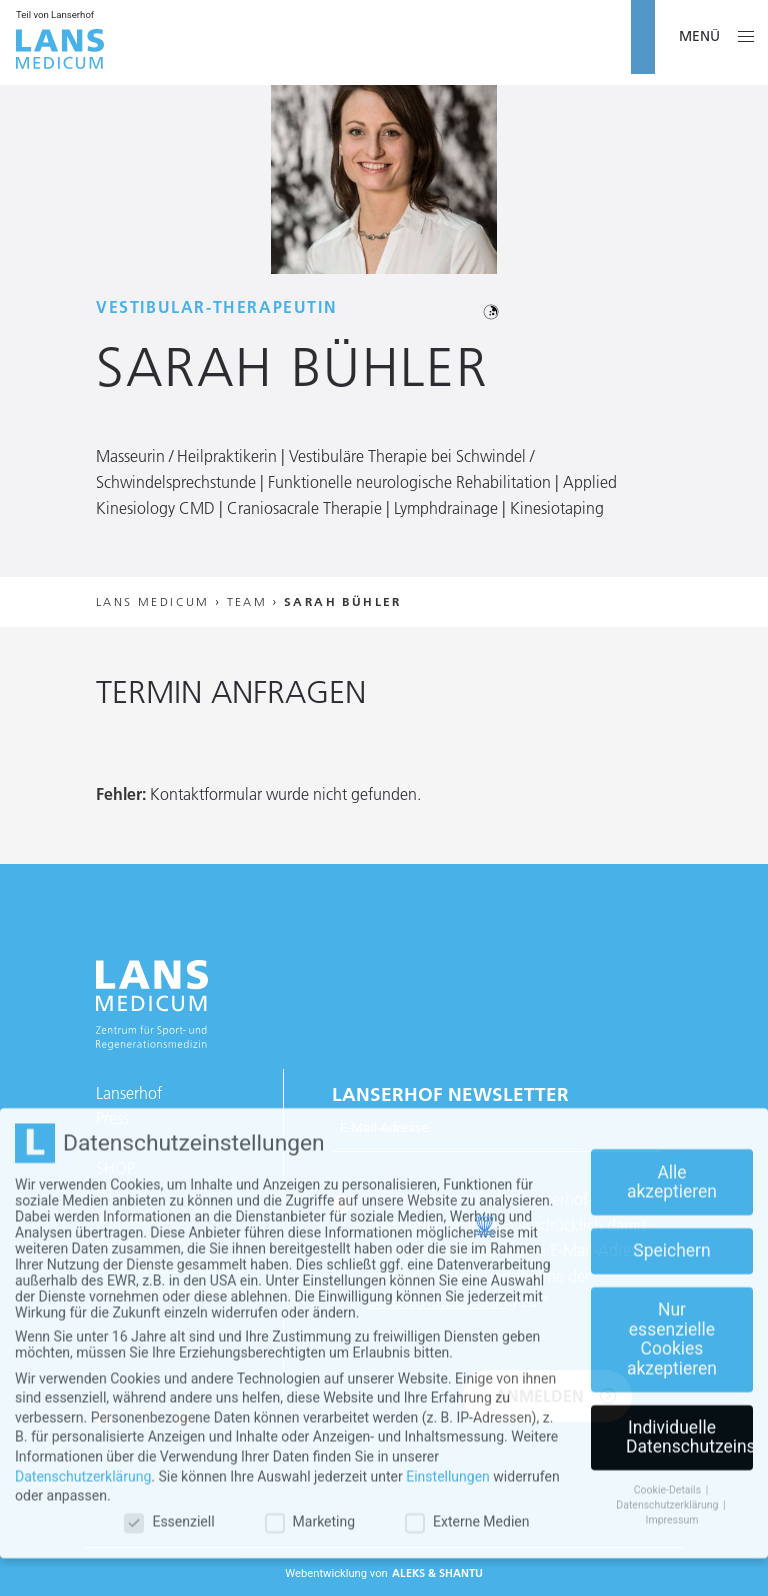  Describe the element at coordinates (484, 1224) in the screenshot. I see `access disc golf course information` at that location.